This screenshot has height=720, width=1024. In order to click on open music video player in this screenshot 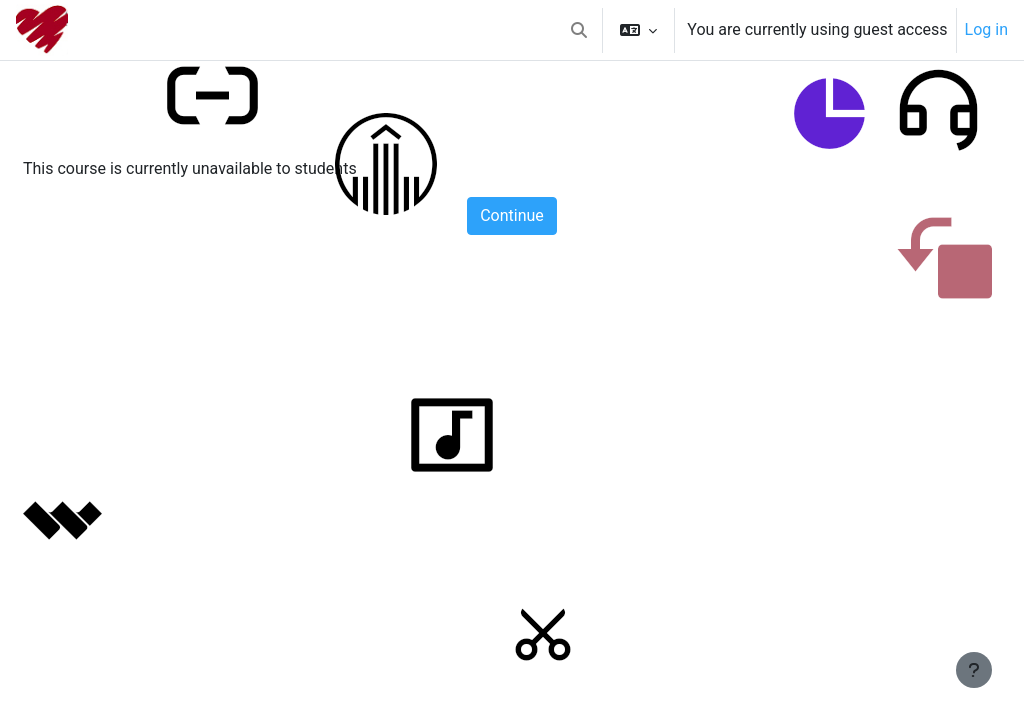, I will do `click(452, 435)`.